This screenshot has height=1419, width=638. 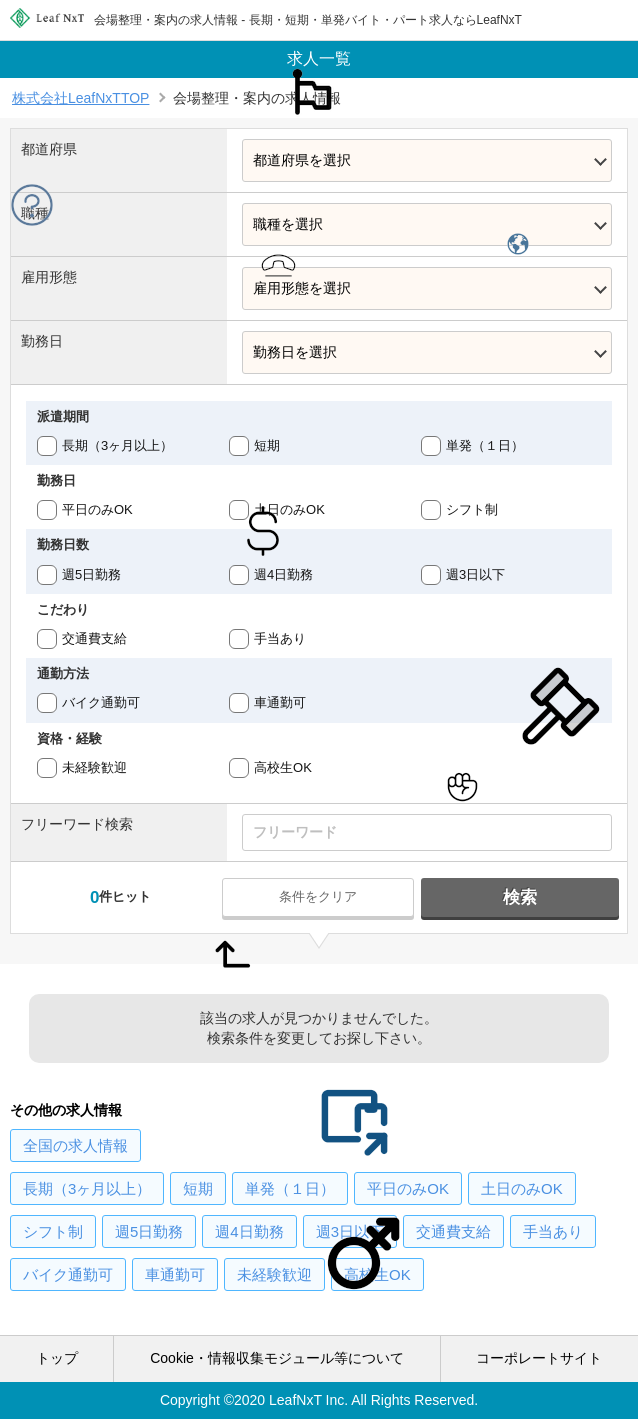 I want to click on switch to global or worldwide view, so click(x=518, y=244).